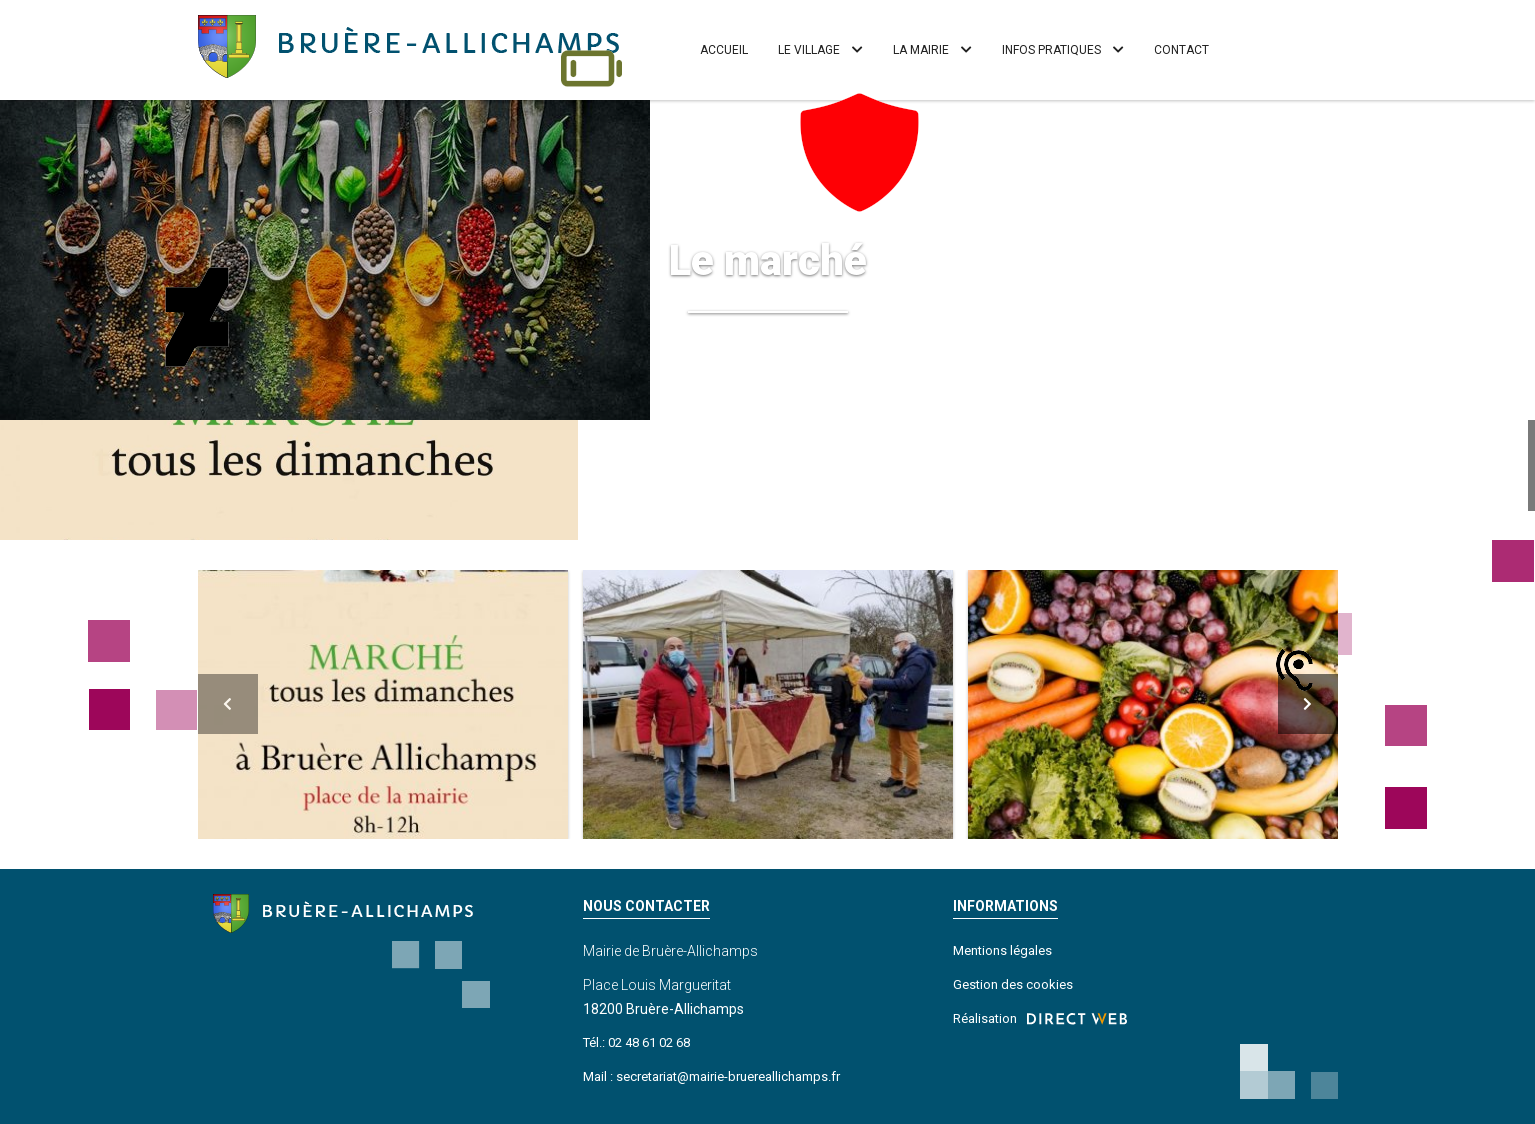 This screenshot has height=1124, width=1535. I want to click on access hearing or audio accessibility settings, so click(1294, 670).